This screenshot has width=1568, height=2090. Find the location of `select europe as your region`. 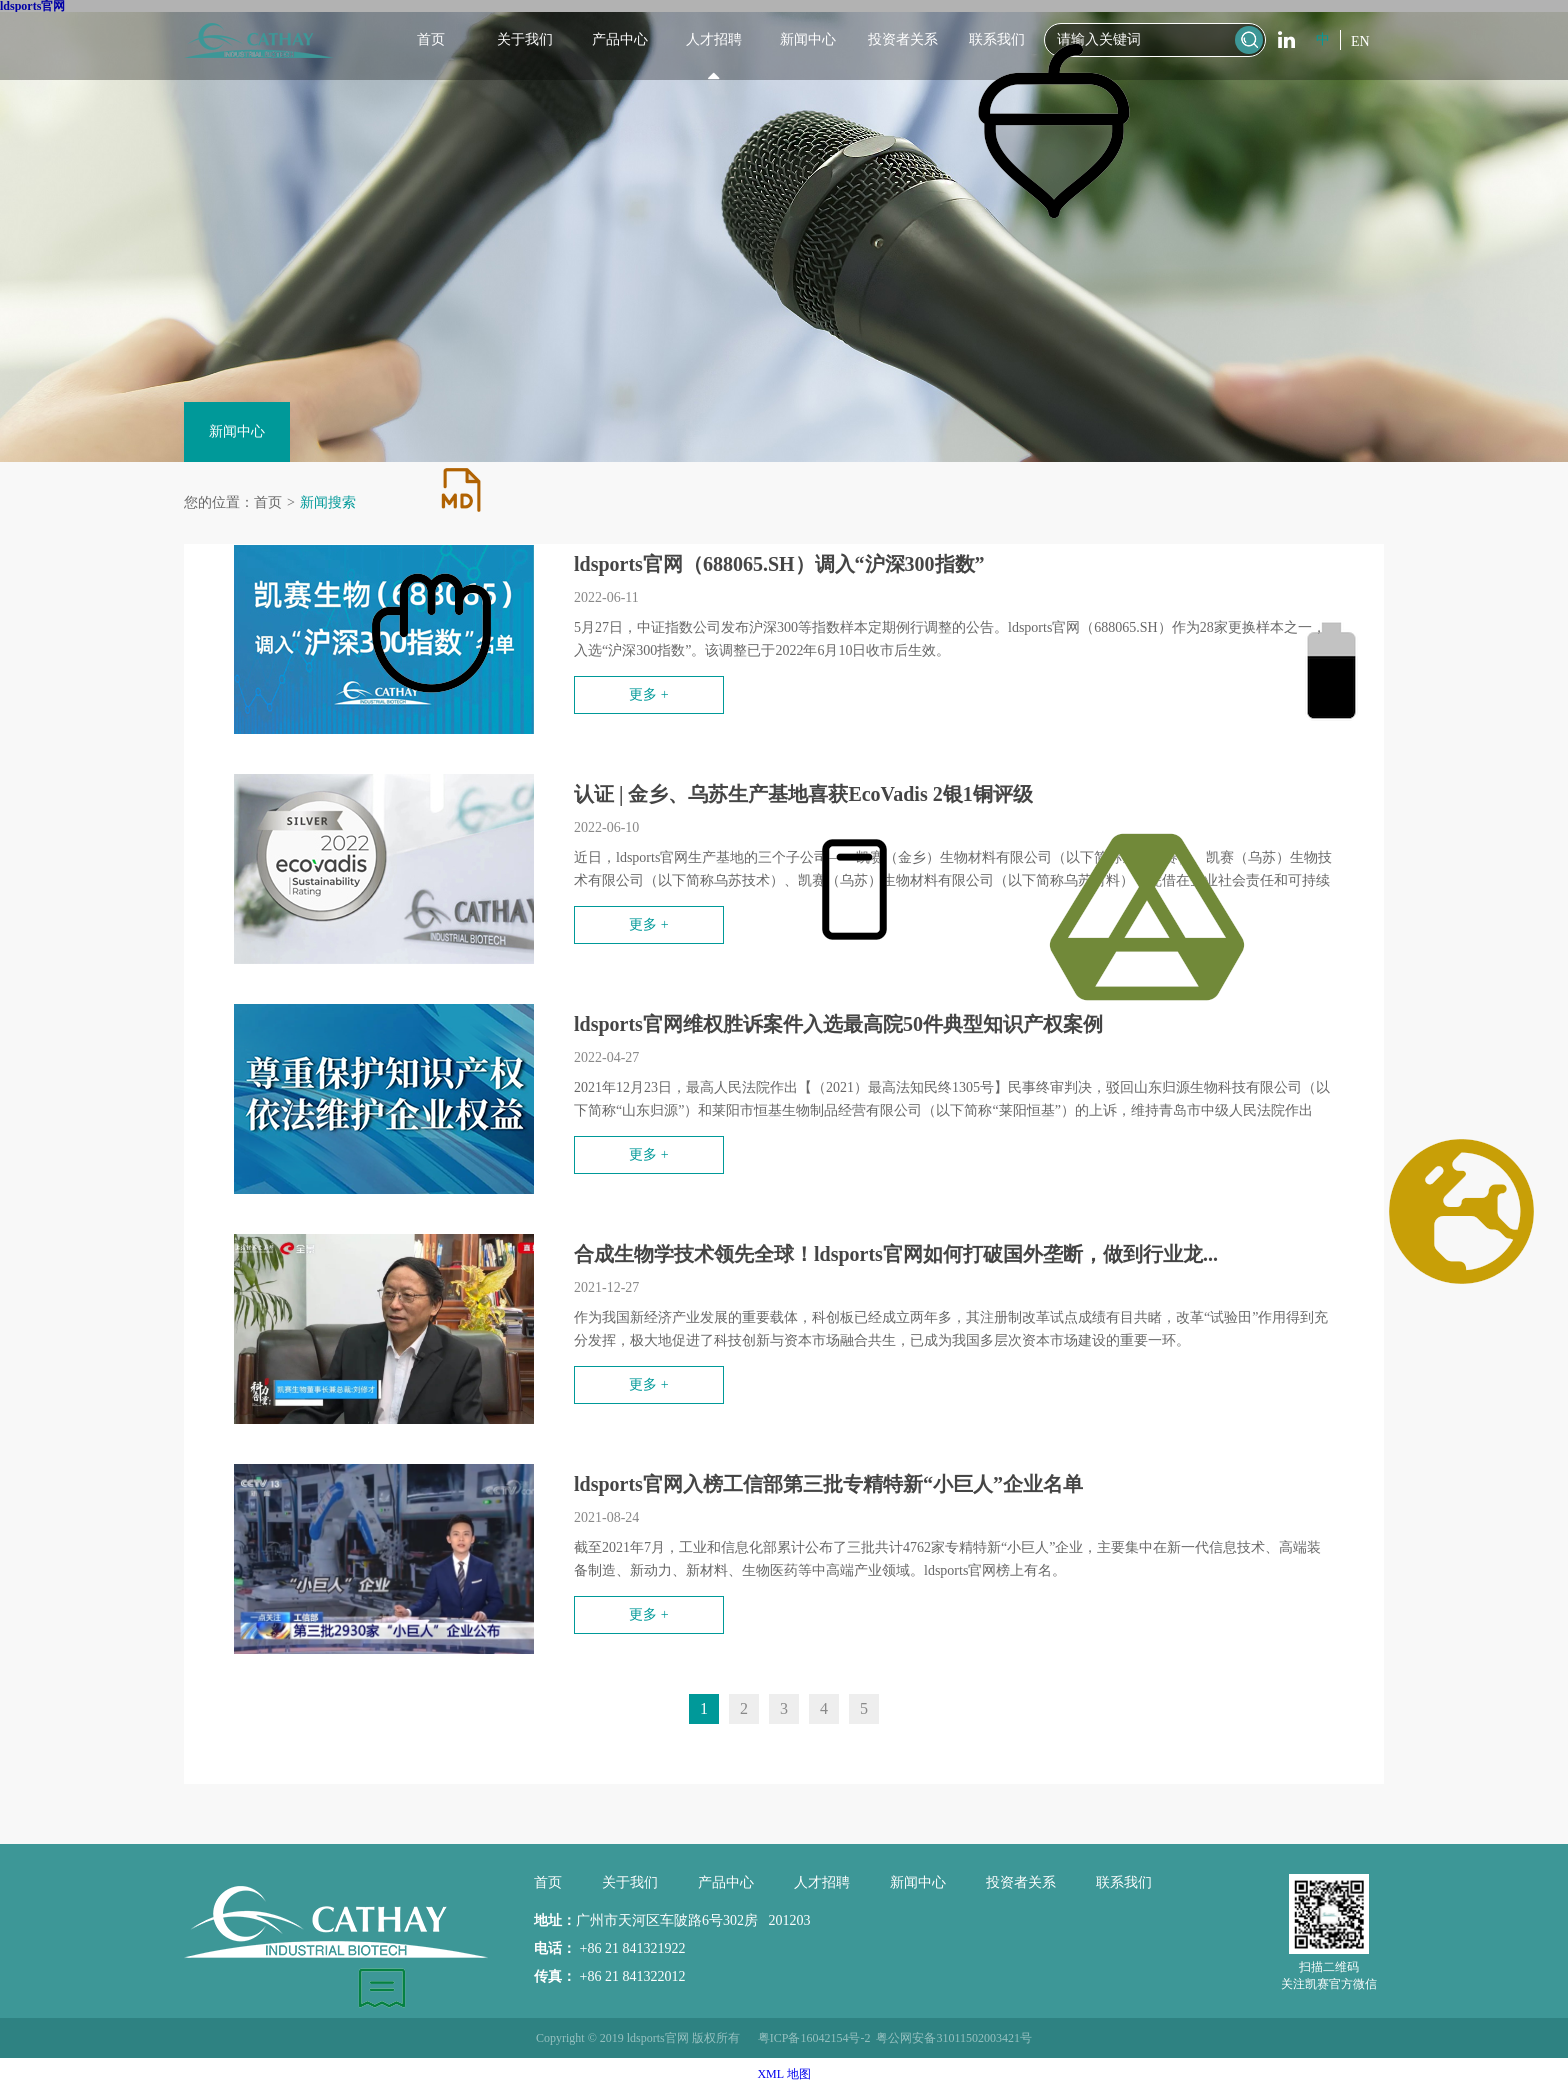

select europe as your region is located at coordinates (1461, 1211).